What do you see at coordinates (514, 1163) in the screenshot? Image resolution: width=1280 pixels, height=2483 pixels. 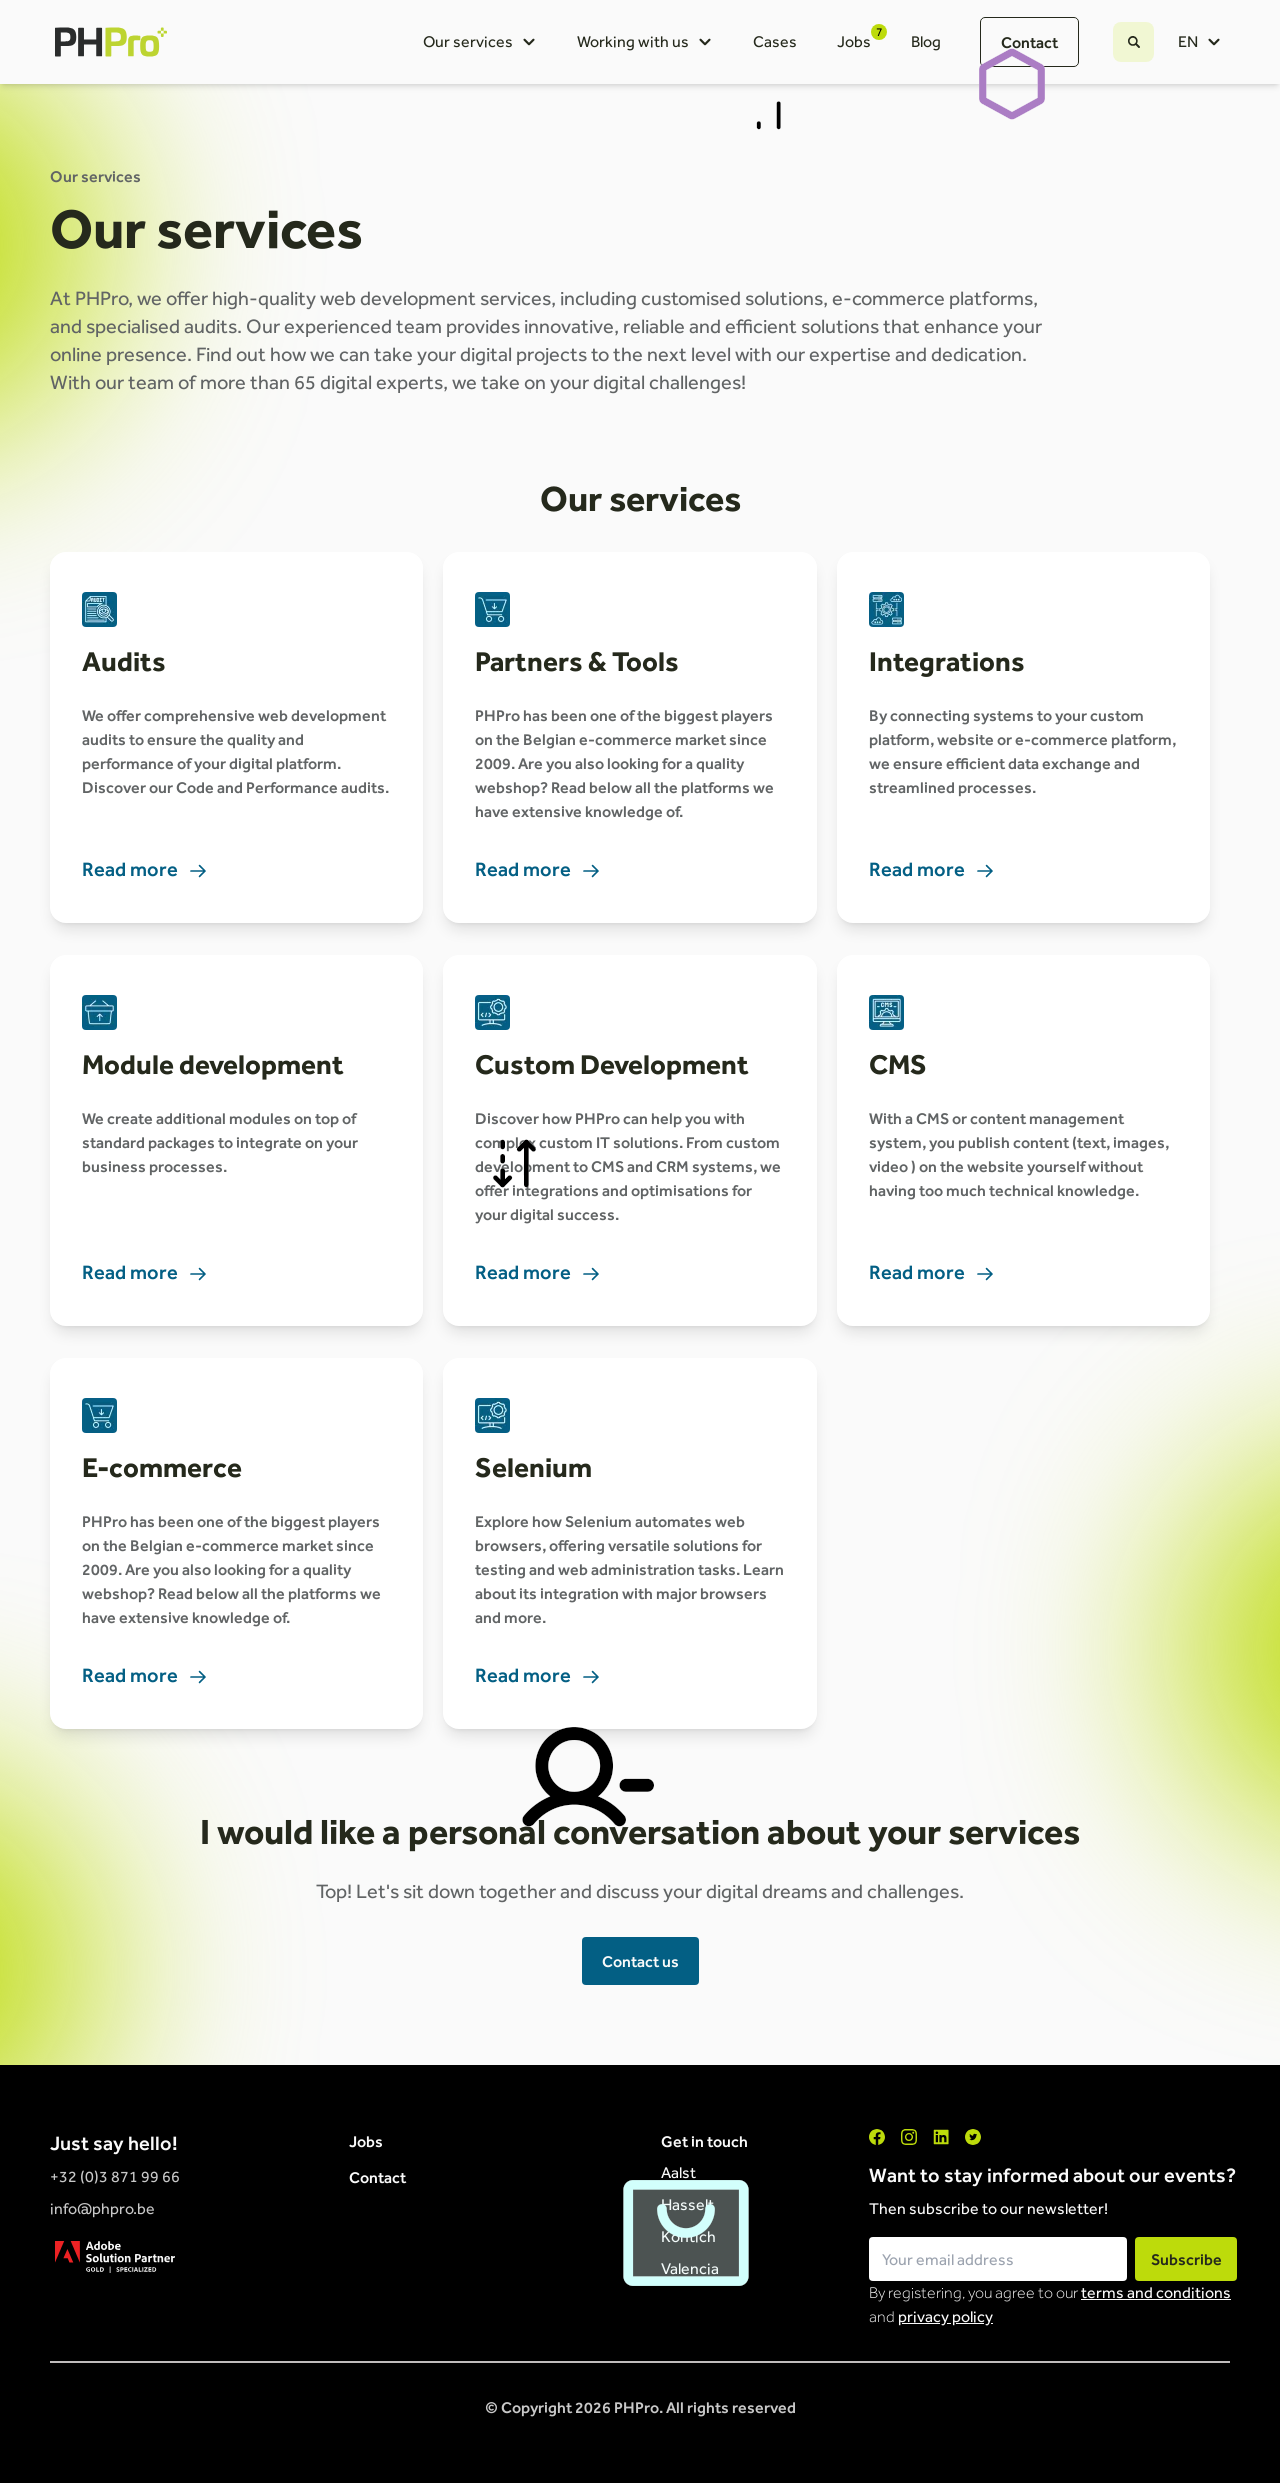 I see `upload or transfer data upward` at bounding box center [514, 1163].